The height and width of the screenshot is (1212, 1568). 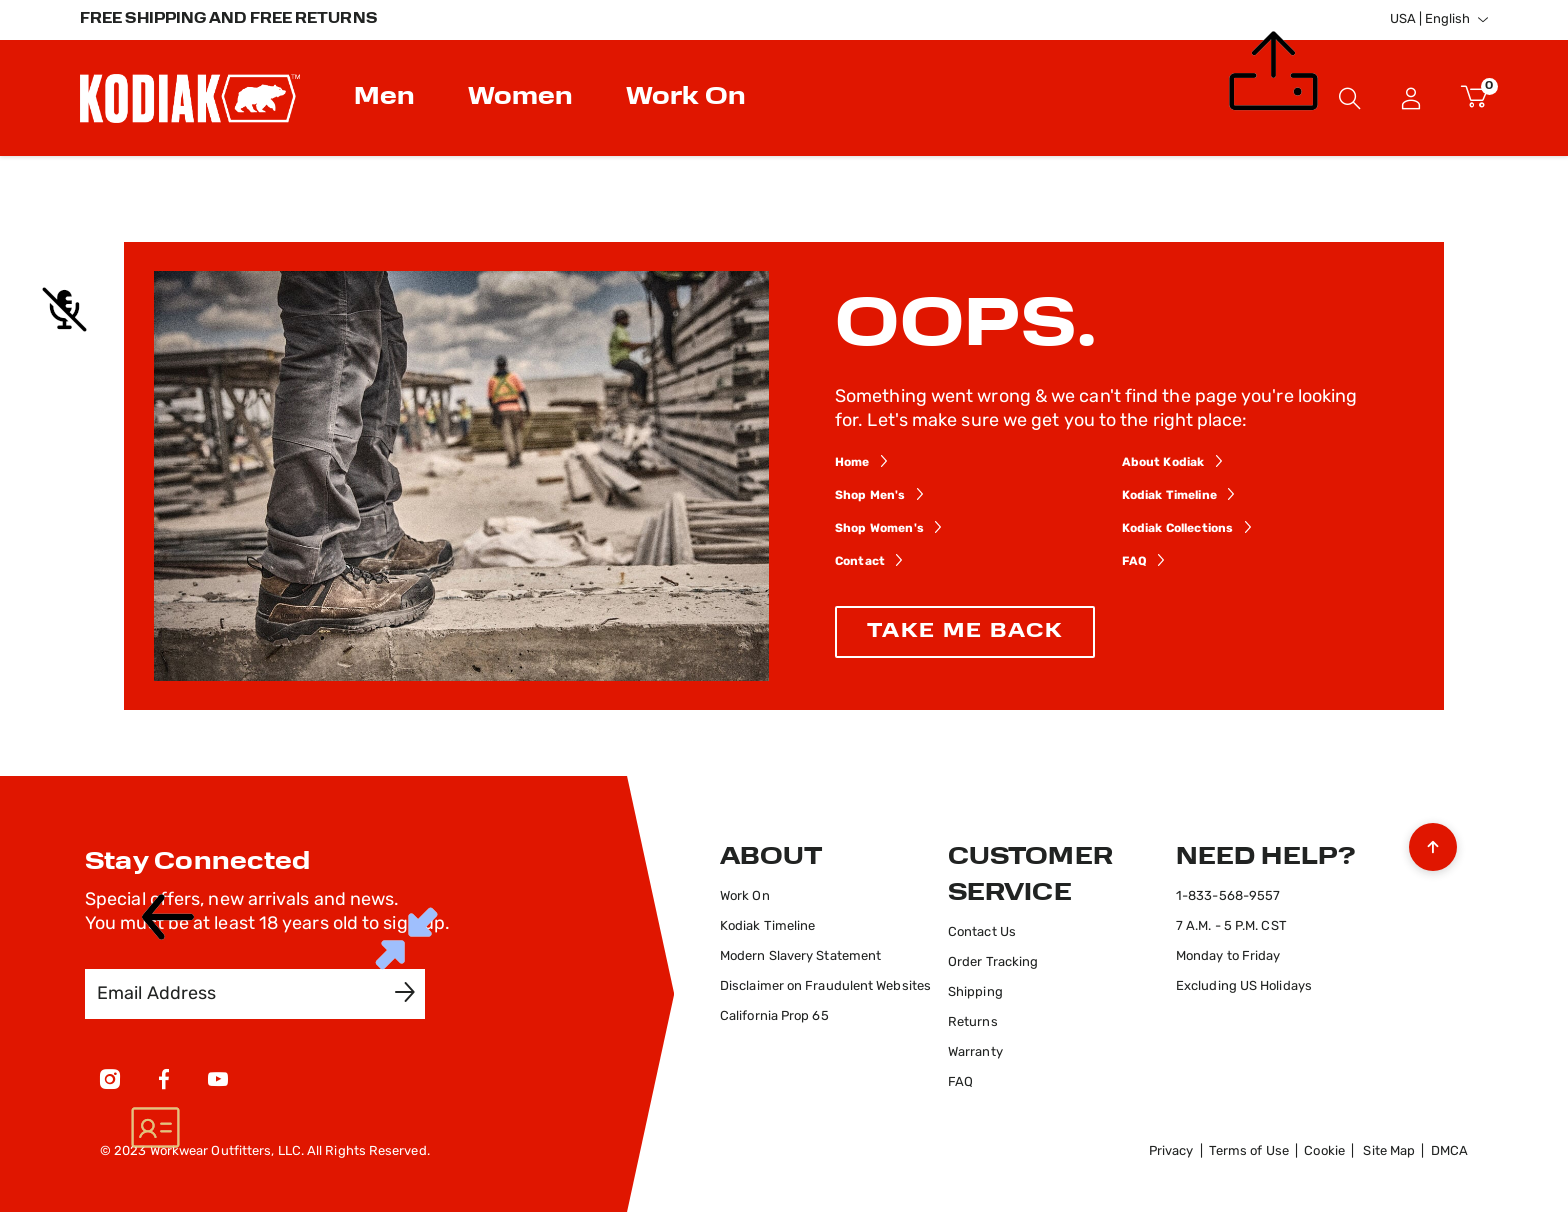 I want to click on go back to the previous screen, so click(x=168, y=917).